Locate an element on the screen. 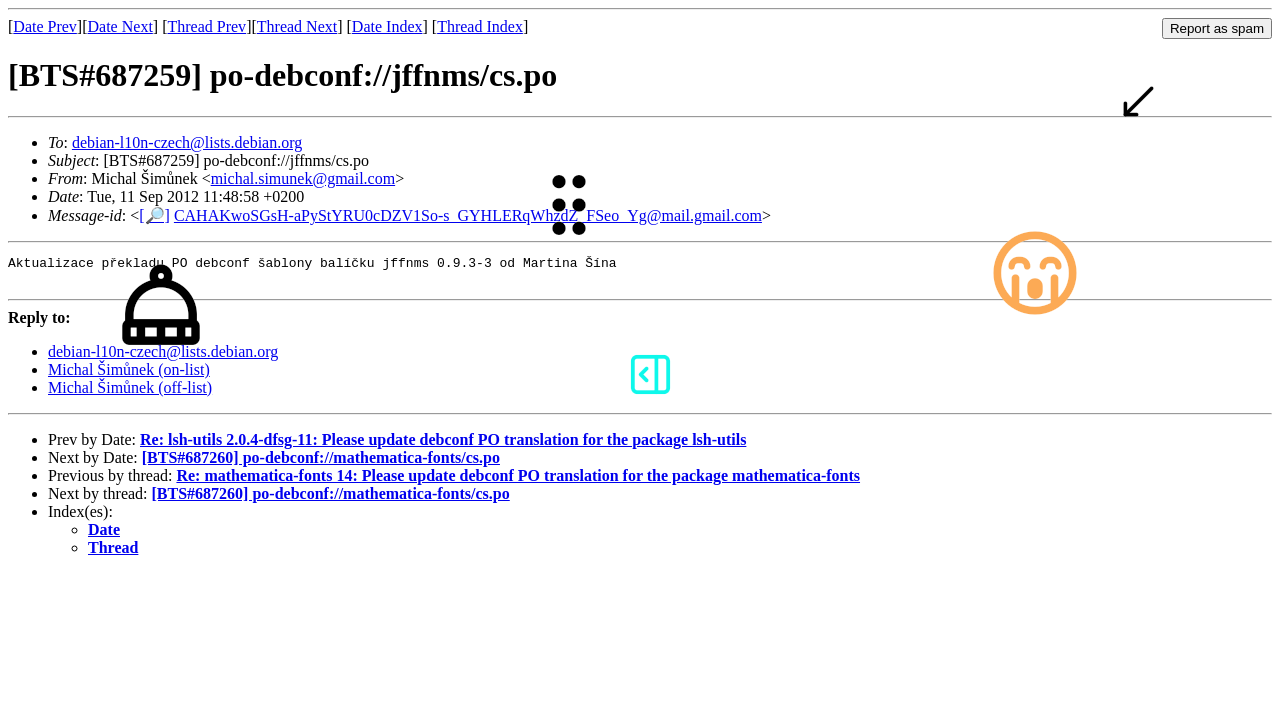  move item to the bottom-left corner is located at coordinates (1138, 101).